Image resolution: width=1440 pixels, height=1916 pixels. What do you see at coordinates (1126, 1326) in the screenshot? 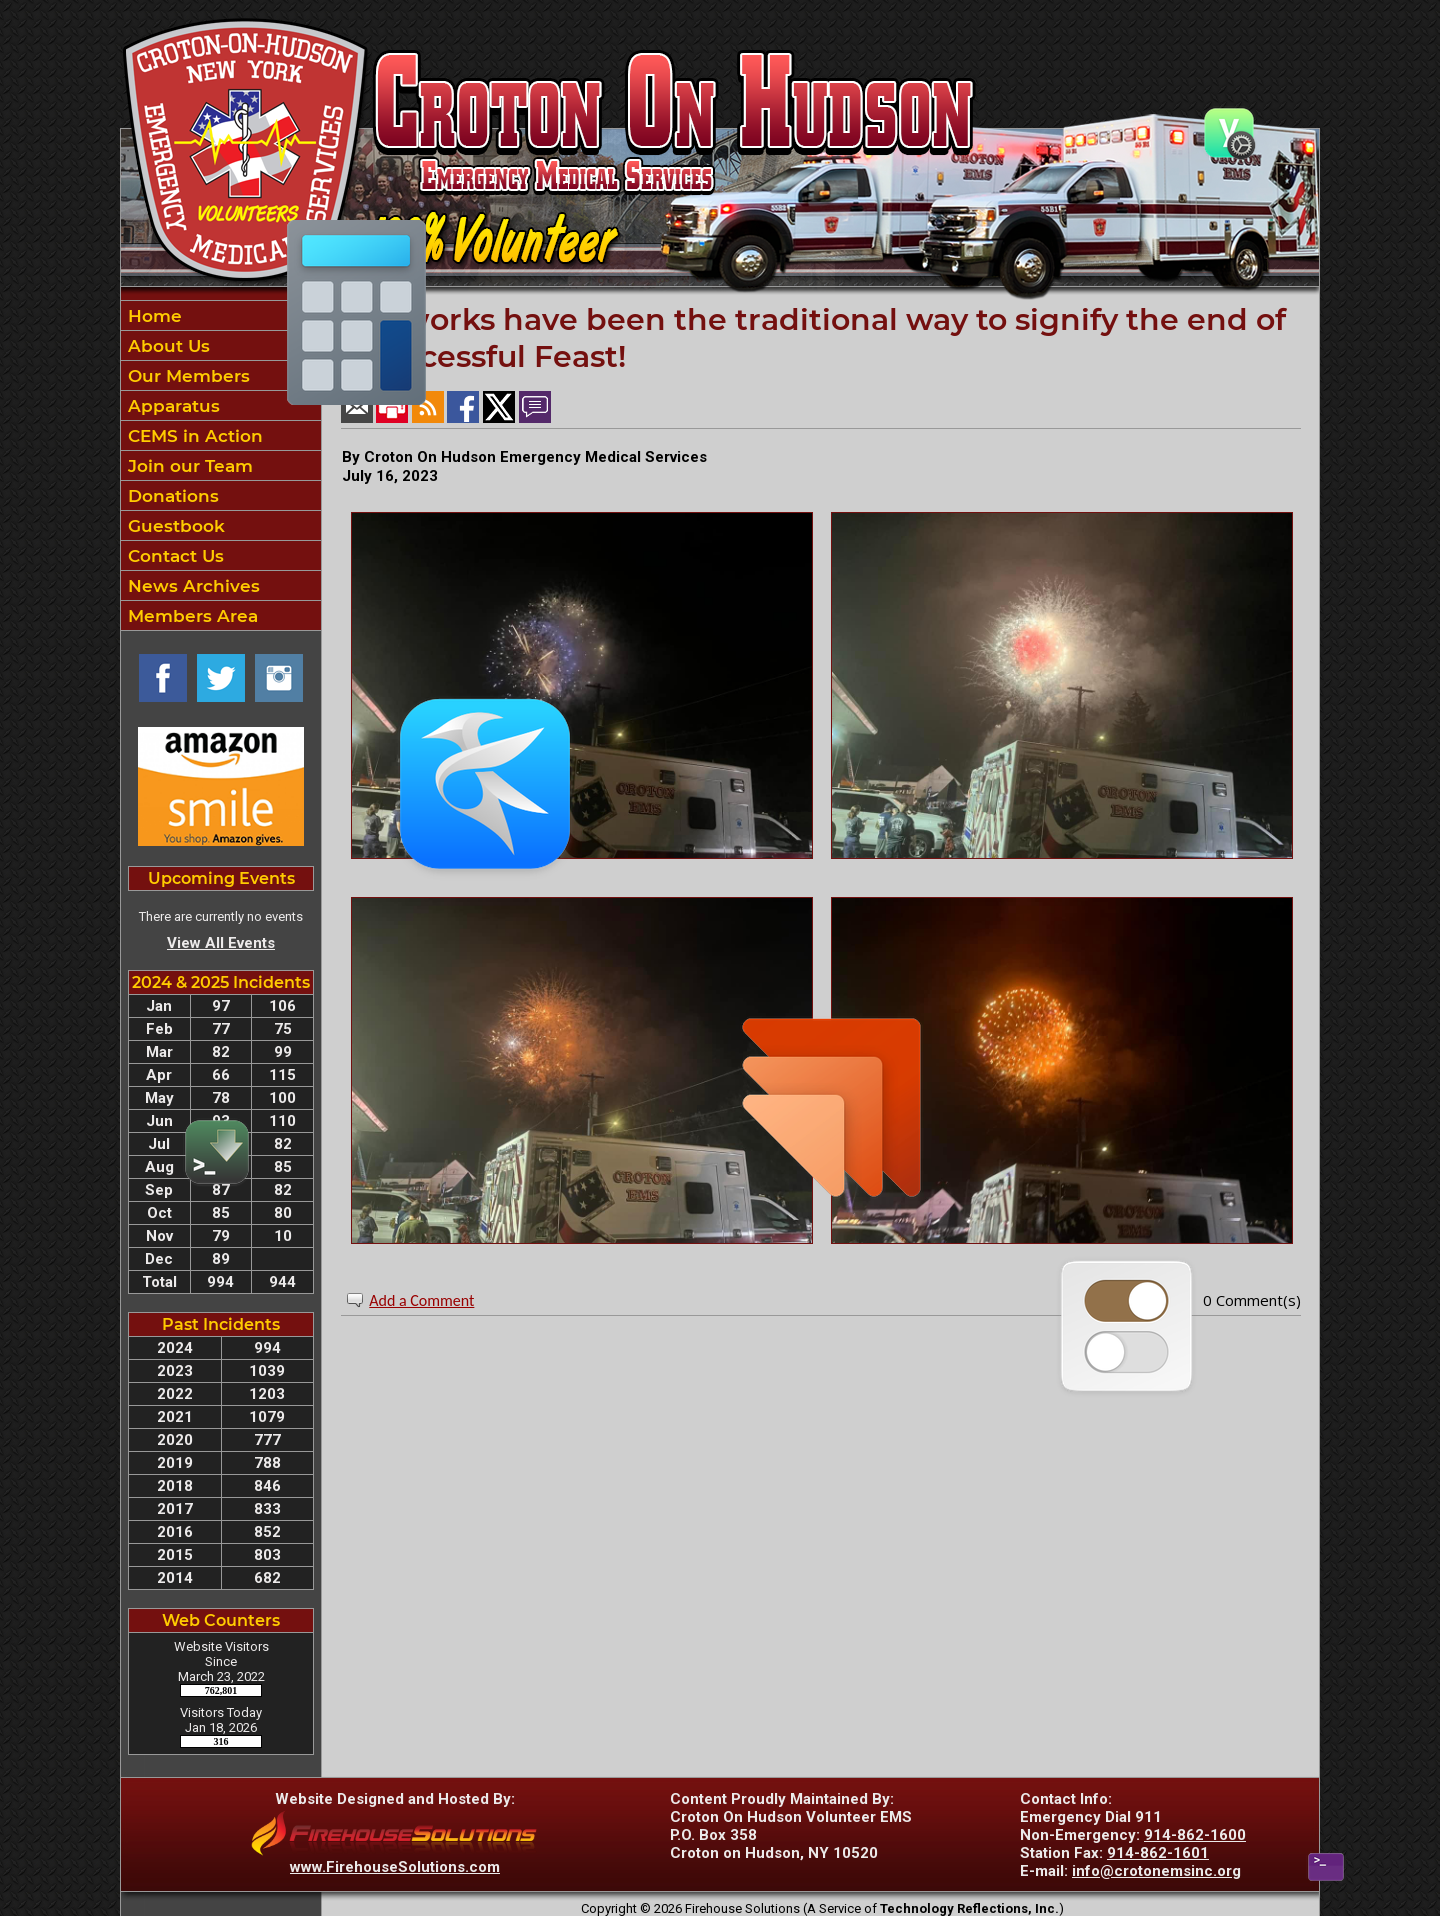
I see `open gnome tweaks to customize desktop settings` at bounding box center [1126, 1326].